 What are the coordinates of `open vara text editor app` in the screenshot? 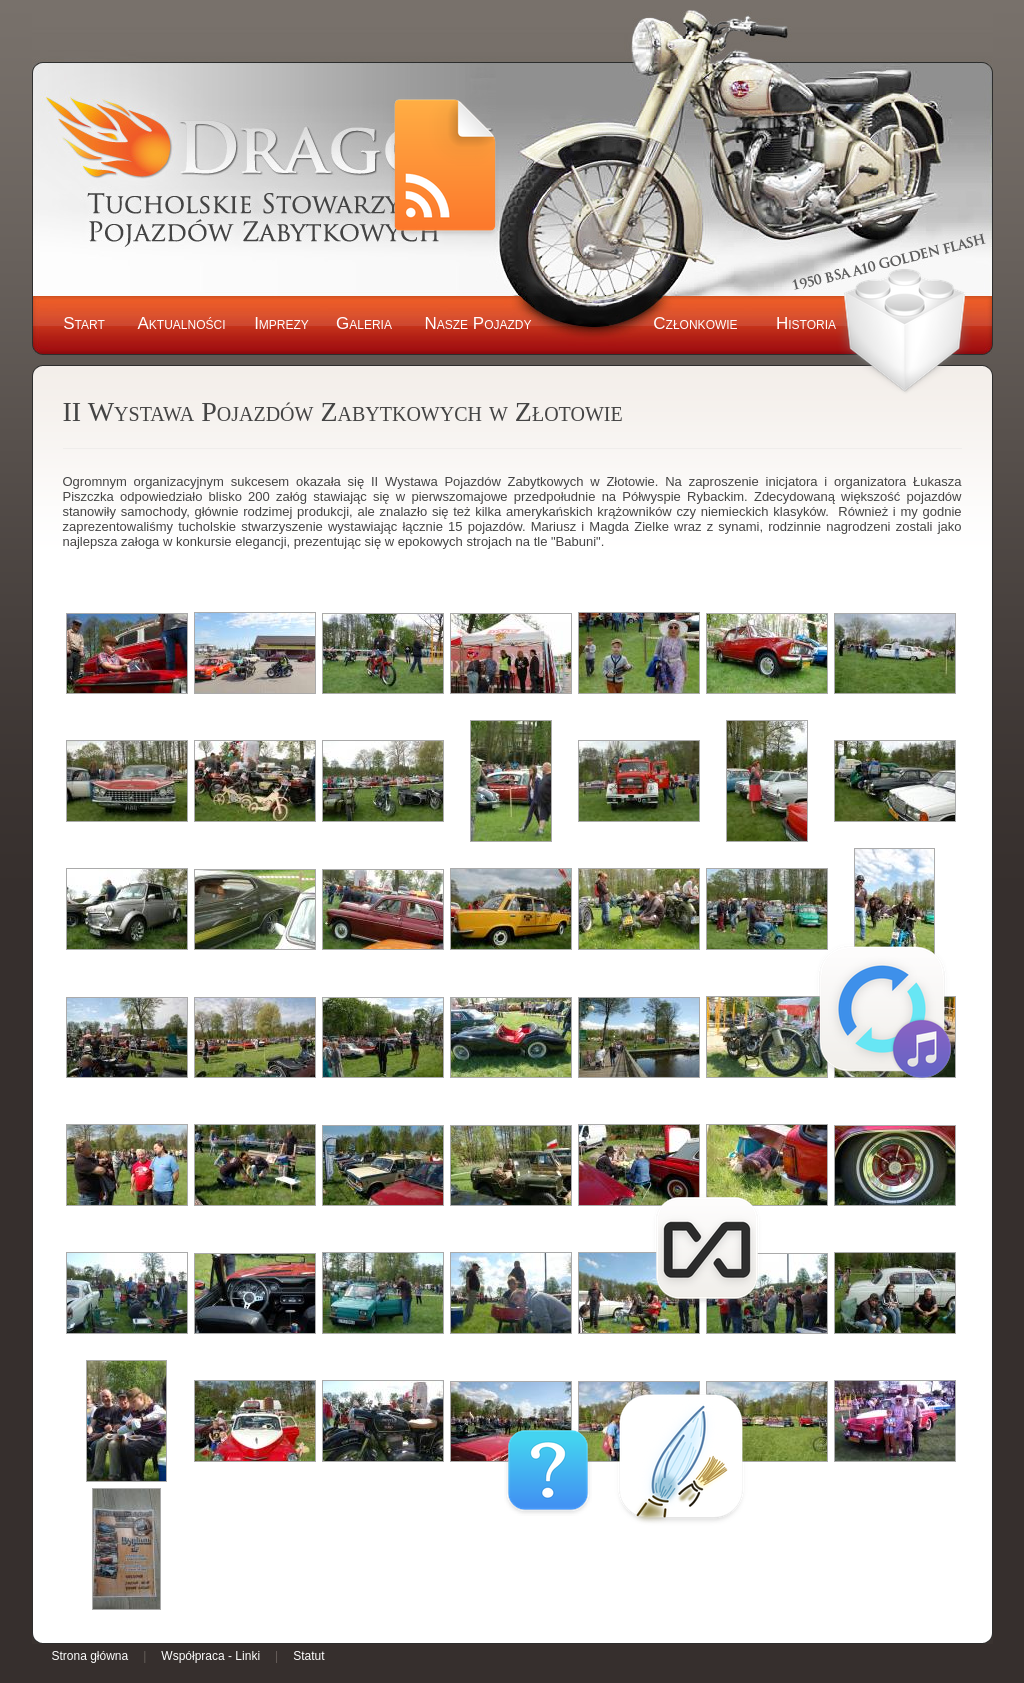 It's located at (681, 1456).